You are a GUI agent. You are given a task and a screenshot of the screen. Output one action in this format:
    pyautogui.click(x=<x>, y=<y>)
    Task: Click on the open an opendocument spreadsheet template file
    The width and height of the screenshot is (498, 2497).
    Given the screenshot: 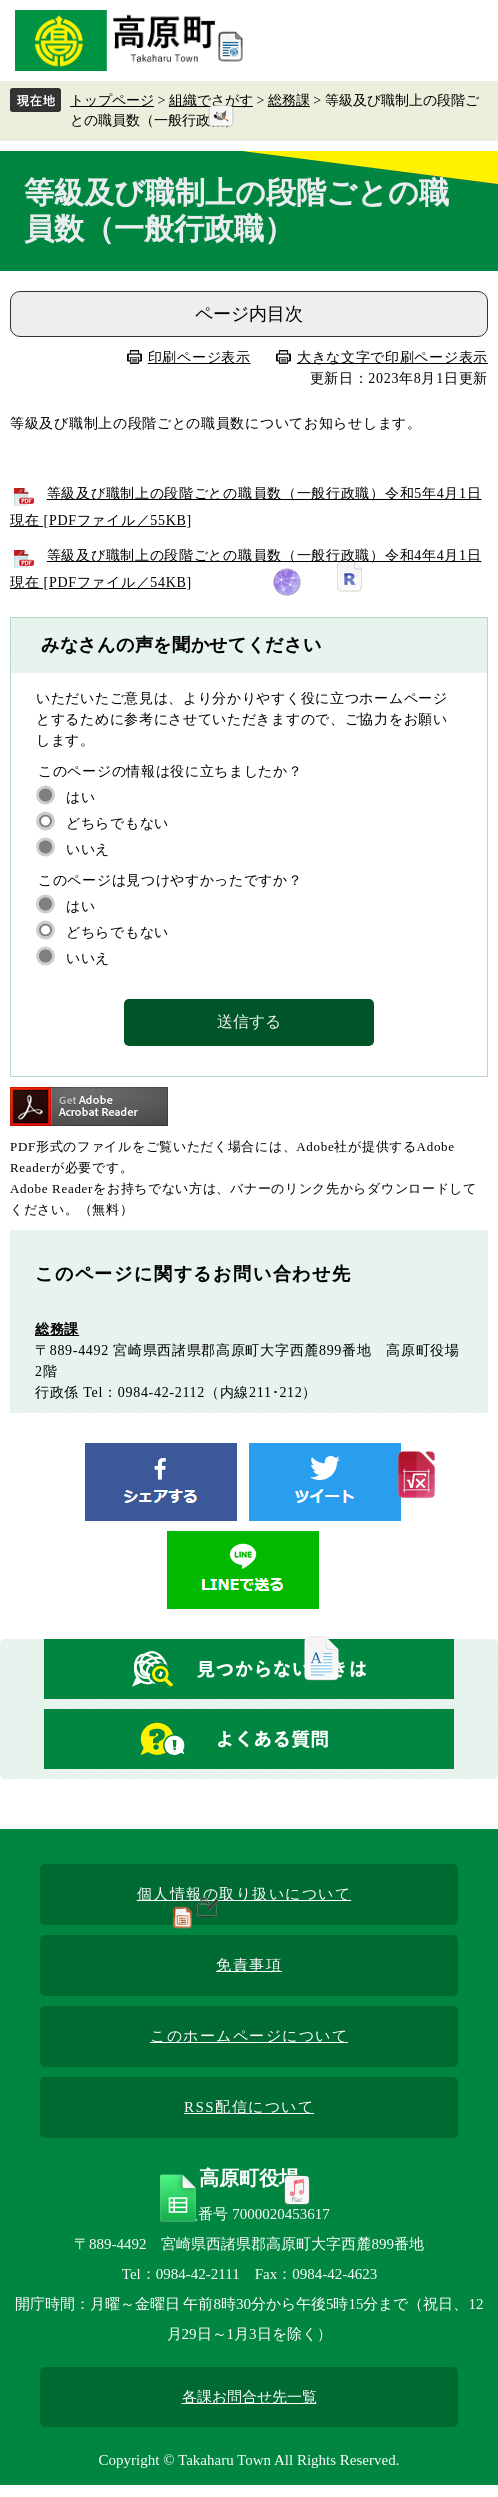 What is the action you would take?
    pyautogui.click(x=178, y=2199)
    